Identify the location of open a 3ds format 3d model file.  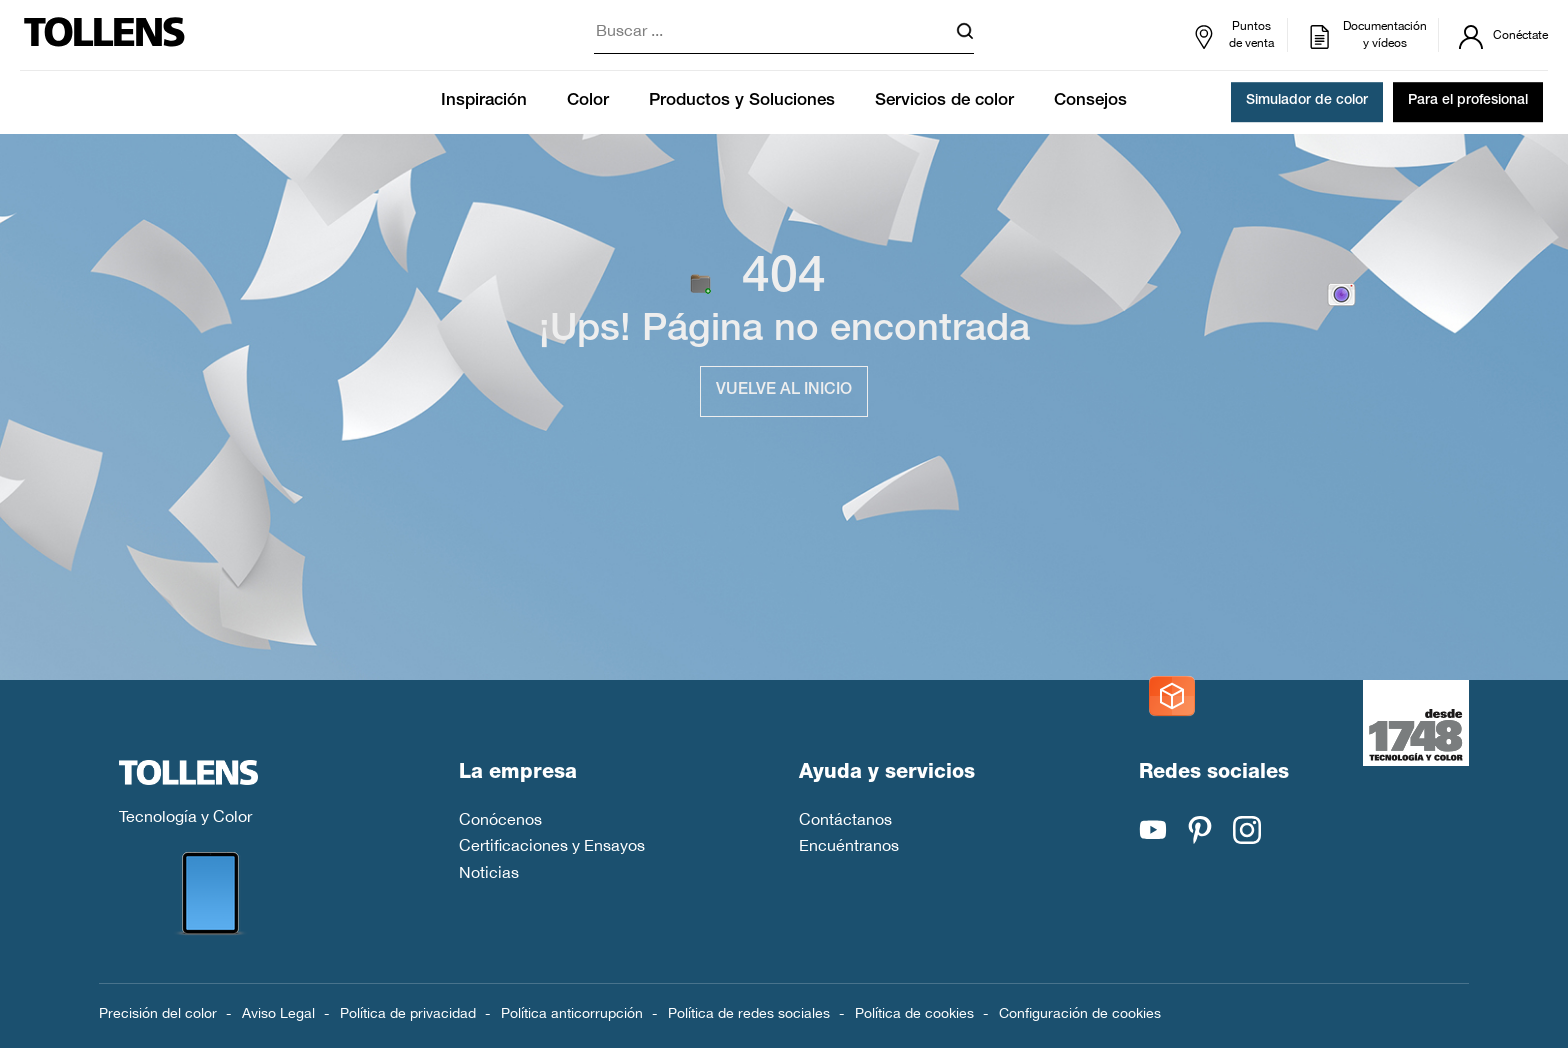
(1172, 695).